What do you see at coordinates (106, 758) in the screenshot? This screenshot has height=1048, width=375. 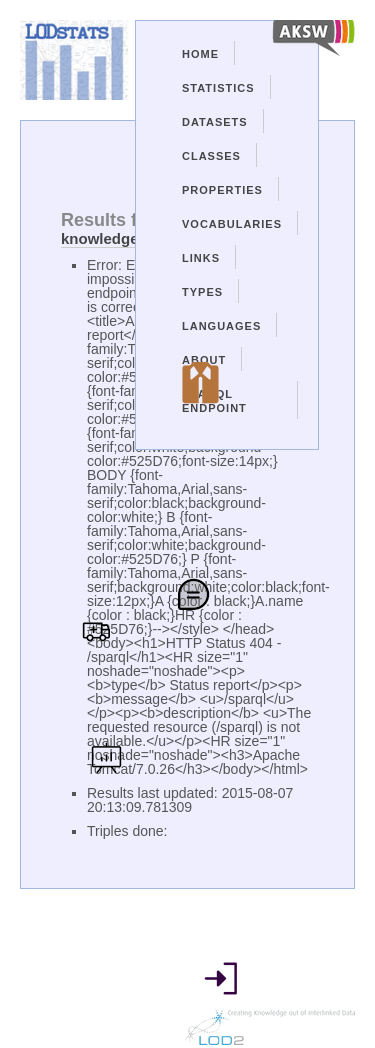 I see `view presentation with chart data` at bounding box center [106, 758].